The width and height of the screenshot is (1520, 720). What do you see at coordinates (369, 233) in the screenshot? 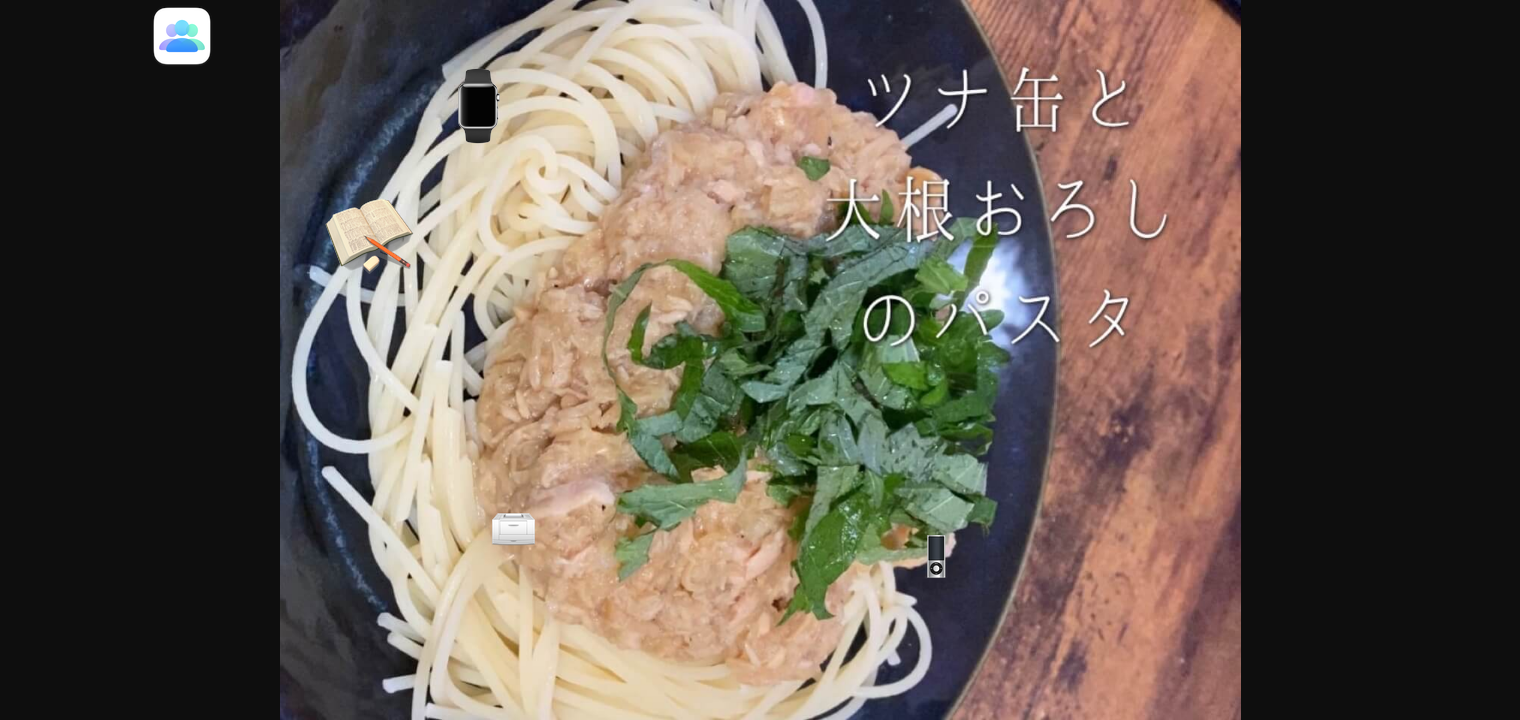
I see `access hanja character conversion tool` at bounding box center [369, 233].